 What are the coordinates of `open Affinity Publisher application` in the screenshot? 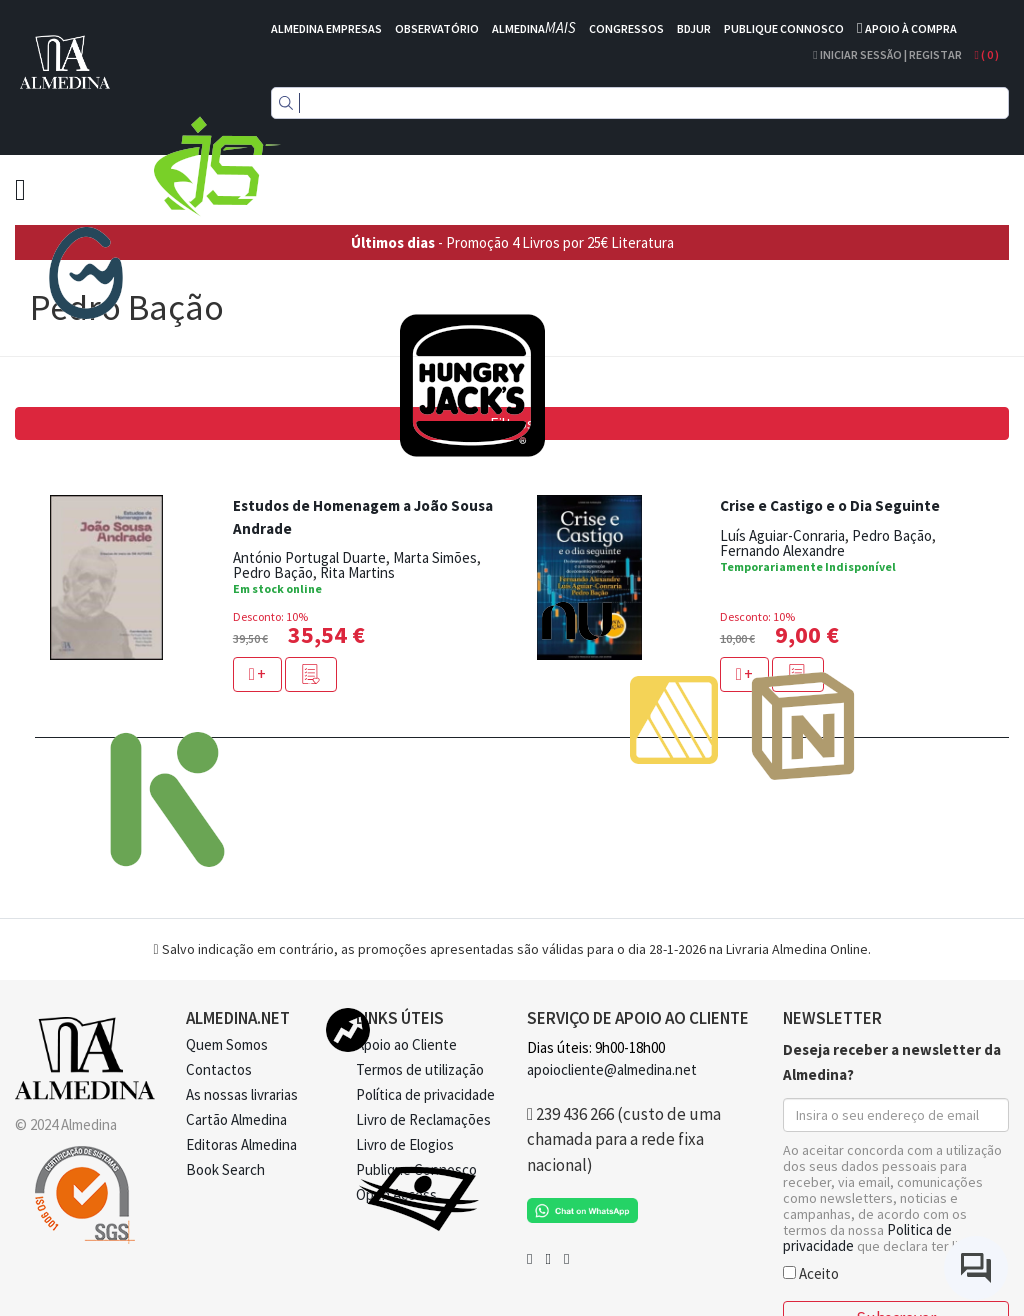 It's located at (674, 720).